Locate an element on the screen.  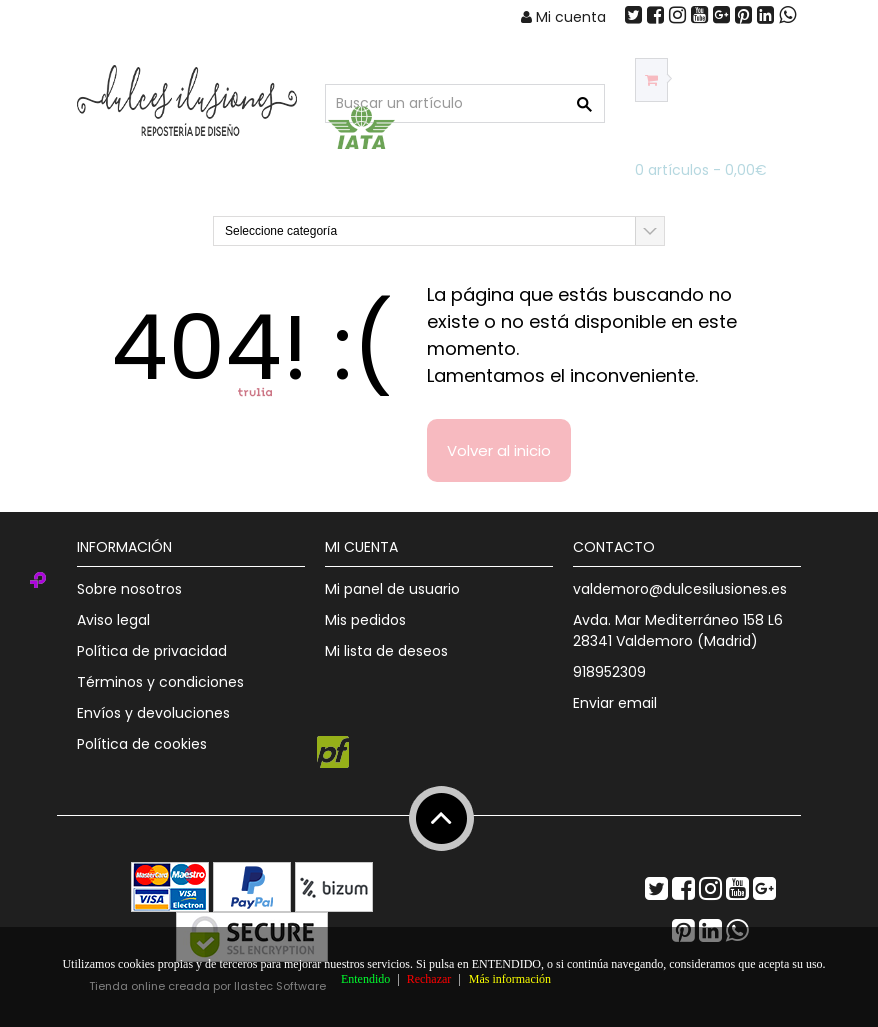
open the Trulia real estate app is located at coordinates (255, 392).